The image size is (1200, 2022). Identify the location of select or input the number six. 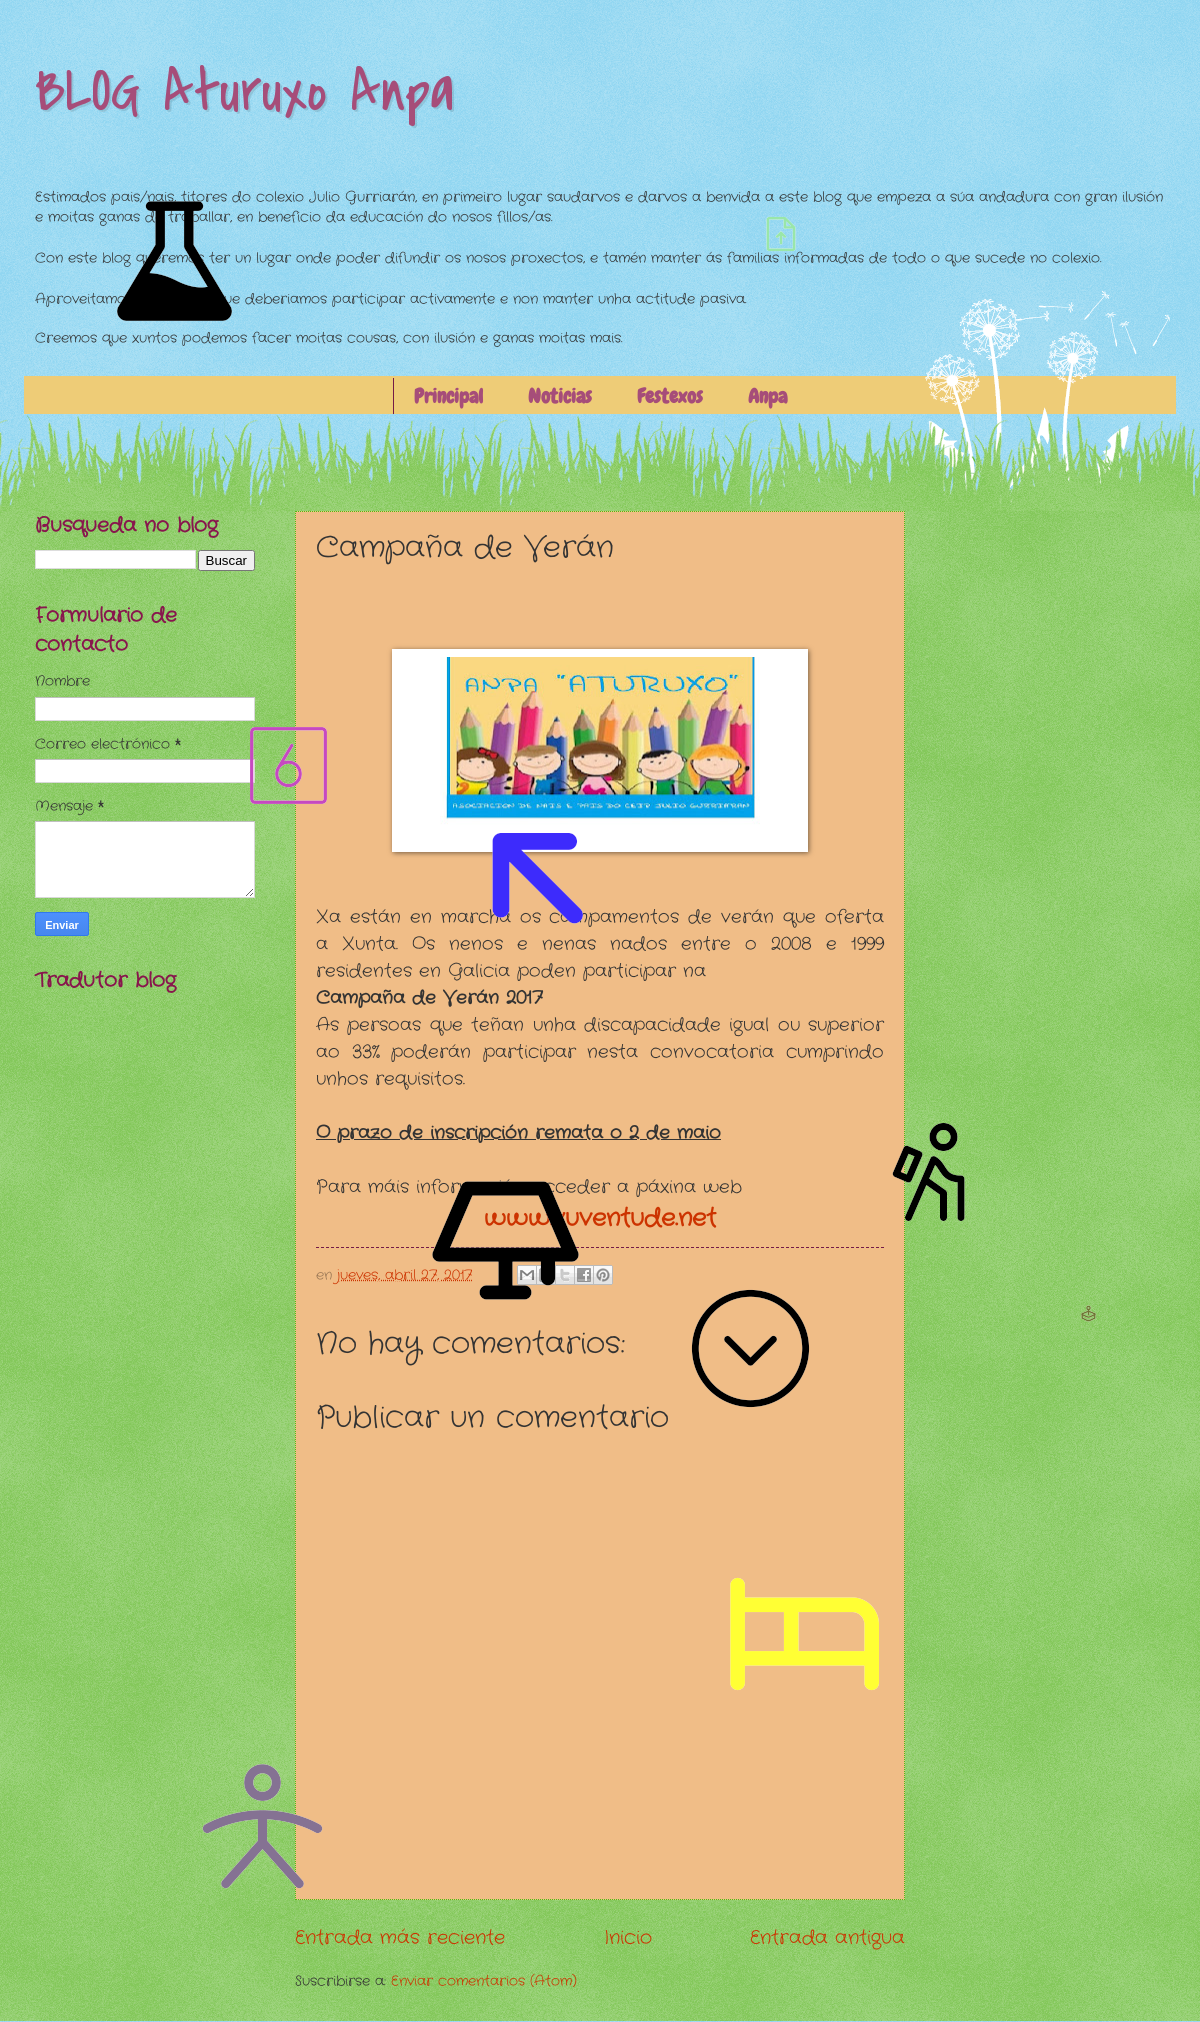
(288, 765).